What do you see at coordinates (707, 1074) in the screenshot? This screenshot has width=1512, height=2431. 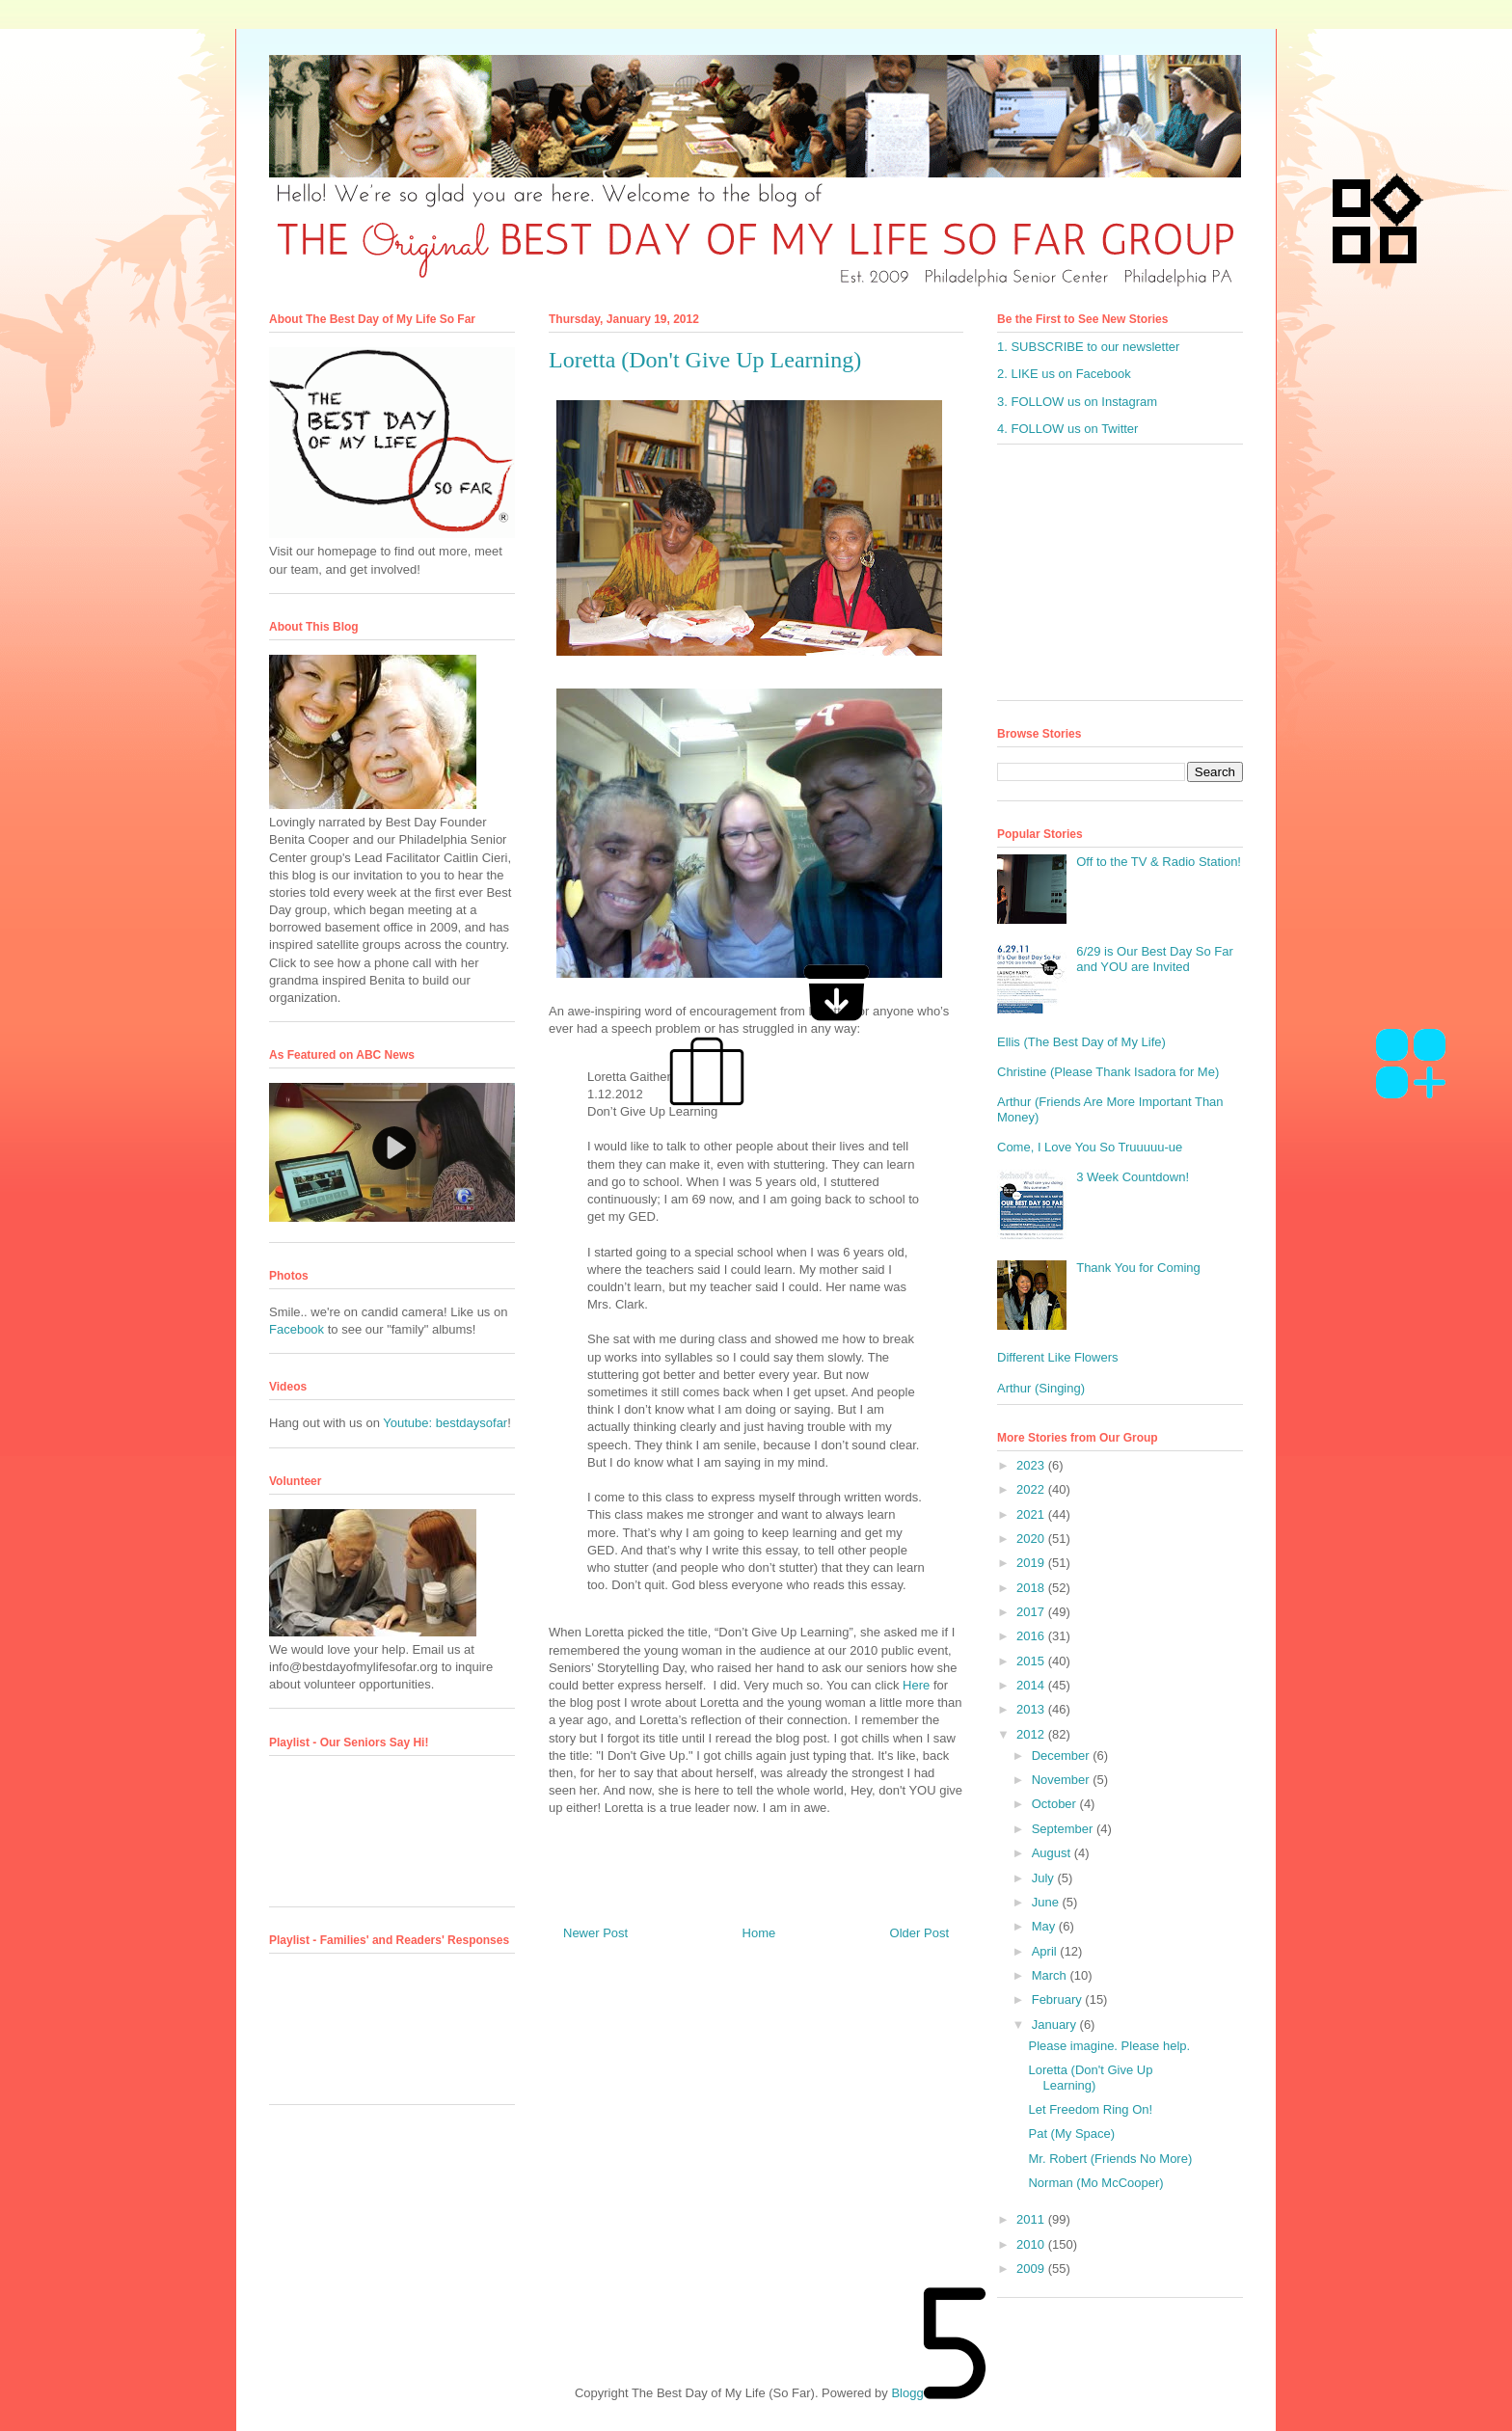 I see `access travel or trip planning features` at bounding box center [707, 1074].